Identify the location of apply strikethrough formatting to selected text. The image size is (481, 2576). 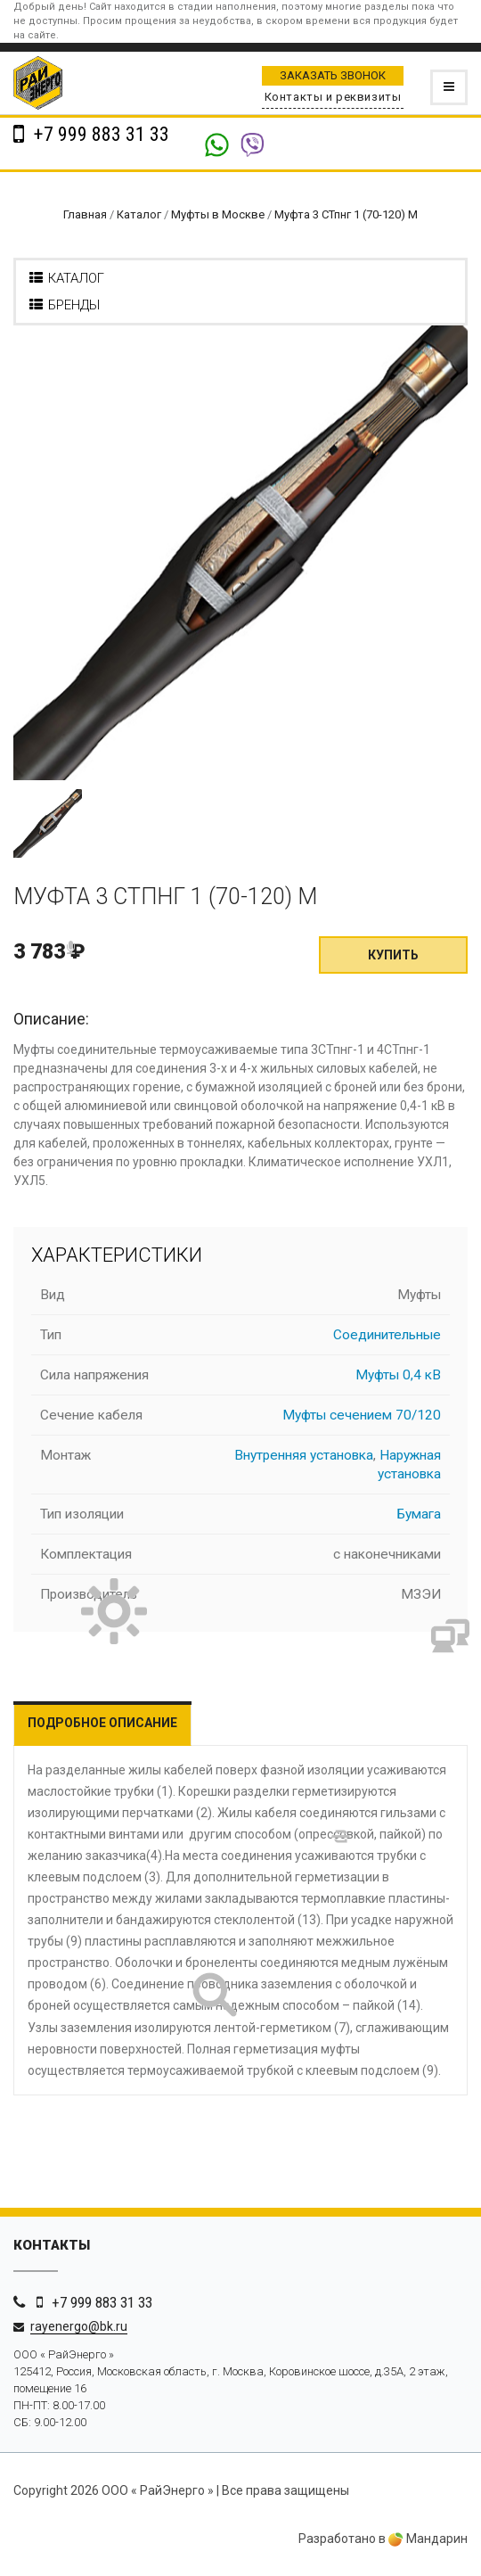
(340, 1836).